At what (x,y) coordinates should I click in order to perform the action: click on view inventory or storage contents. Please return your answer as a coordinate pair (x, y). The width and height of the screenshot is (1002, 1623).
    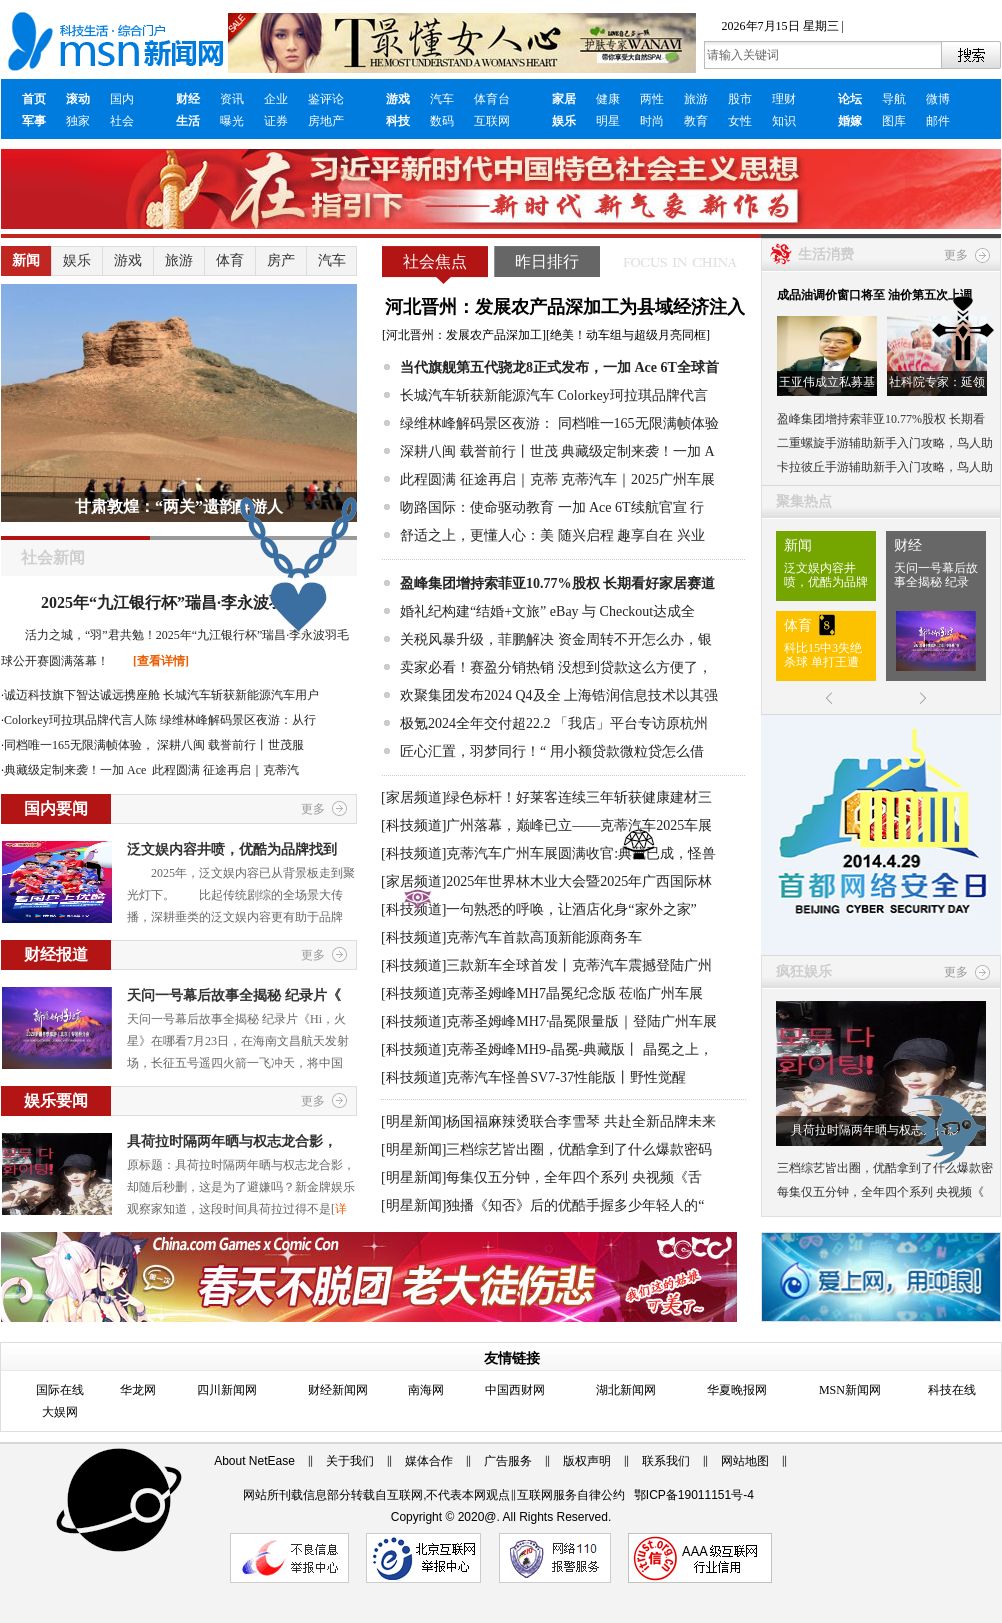
    Looking at the image, I should click on (914, 789).